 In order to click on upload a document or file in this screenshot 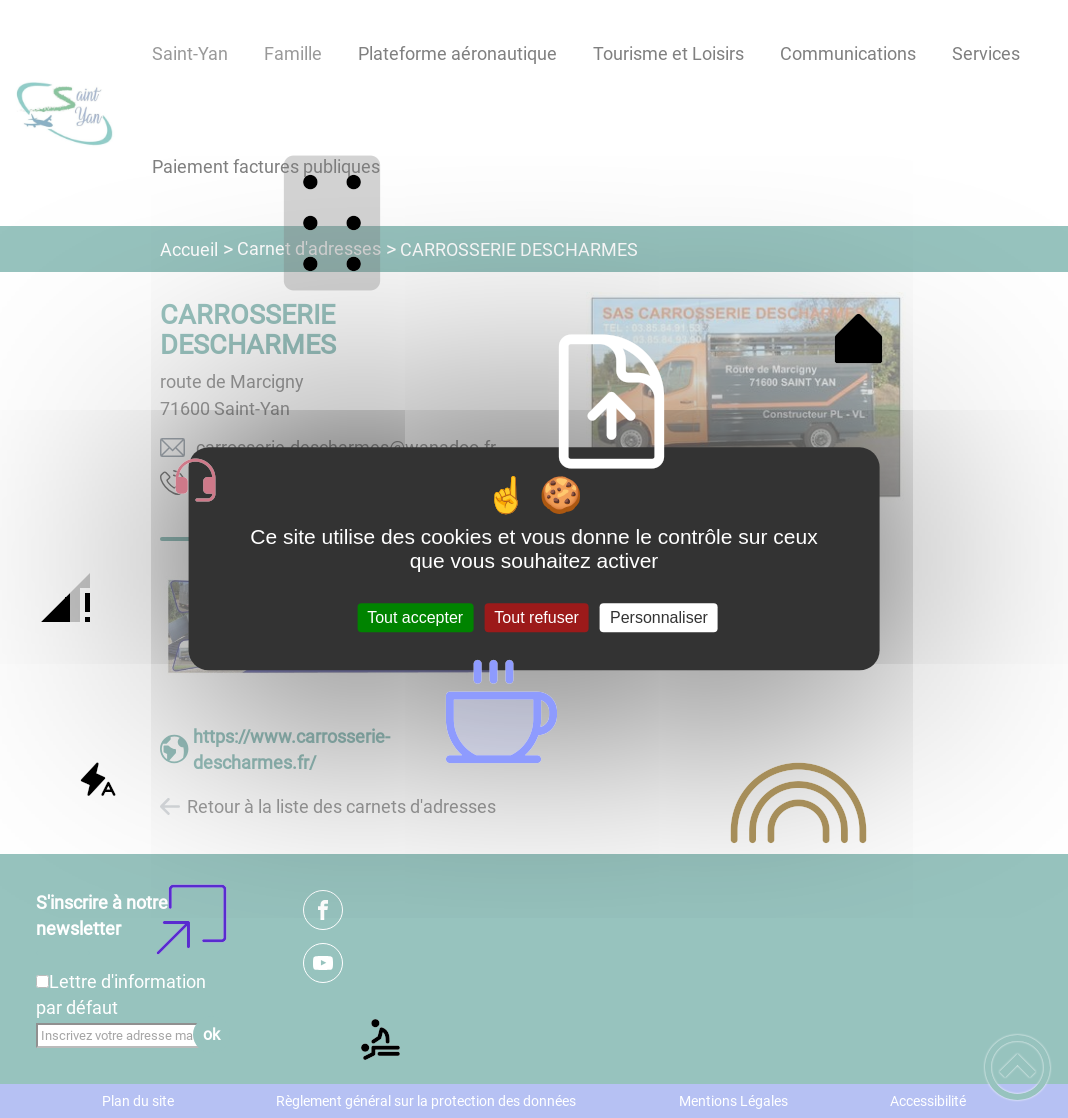, I will do `click(611, 401)`.